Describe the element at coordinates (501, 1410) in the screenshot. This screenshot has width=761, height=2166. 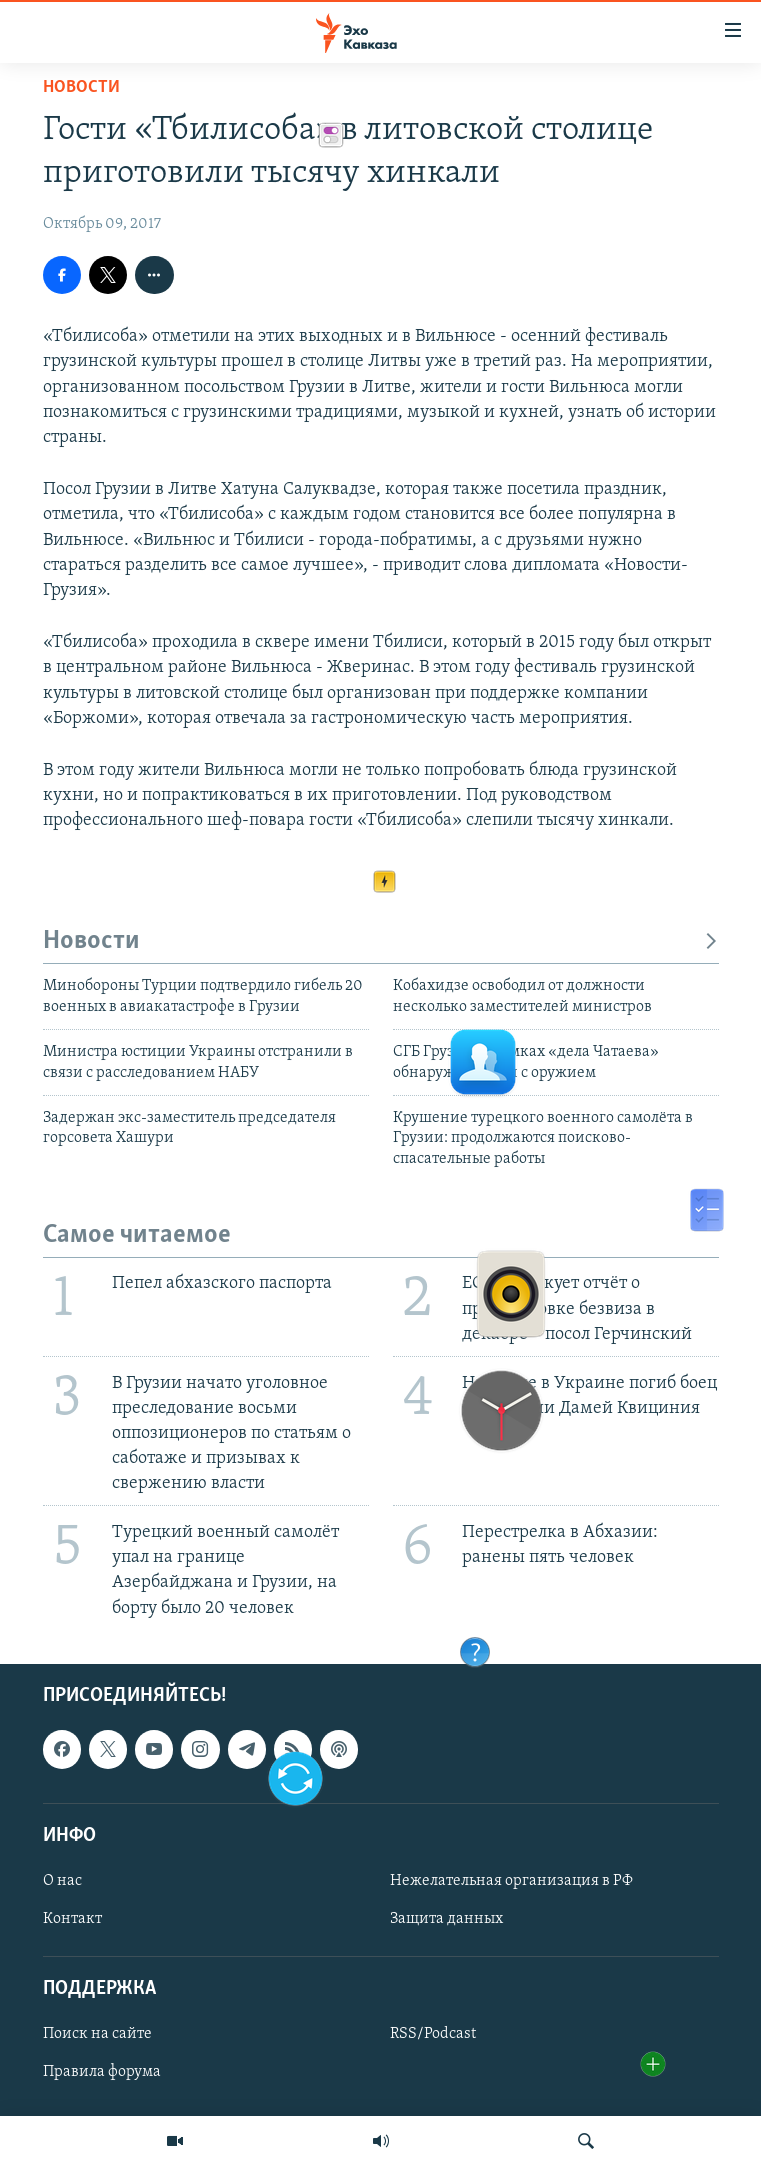
I see `open the clock app` at that location.